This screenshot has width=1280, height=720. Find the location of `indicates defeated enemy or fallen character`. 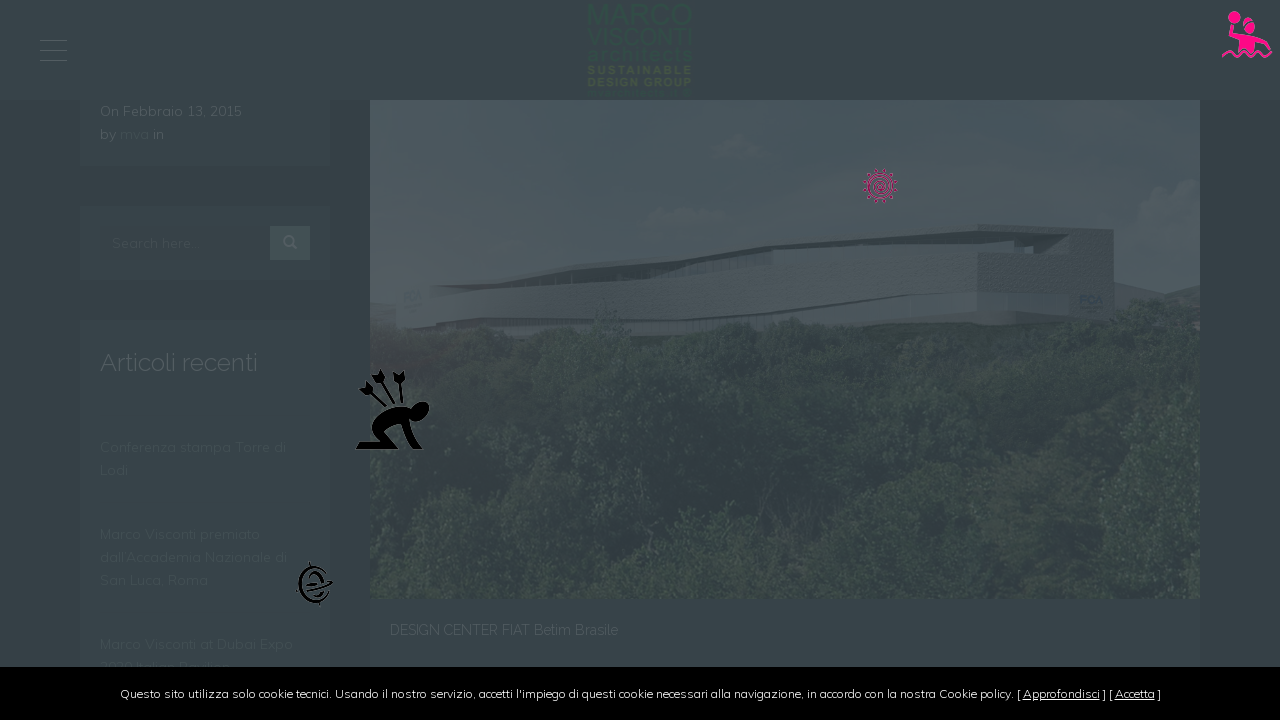

indicates defeated enemy or fallen character is located at coordinates (392, 408).